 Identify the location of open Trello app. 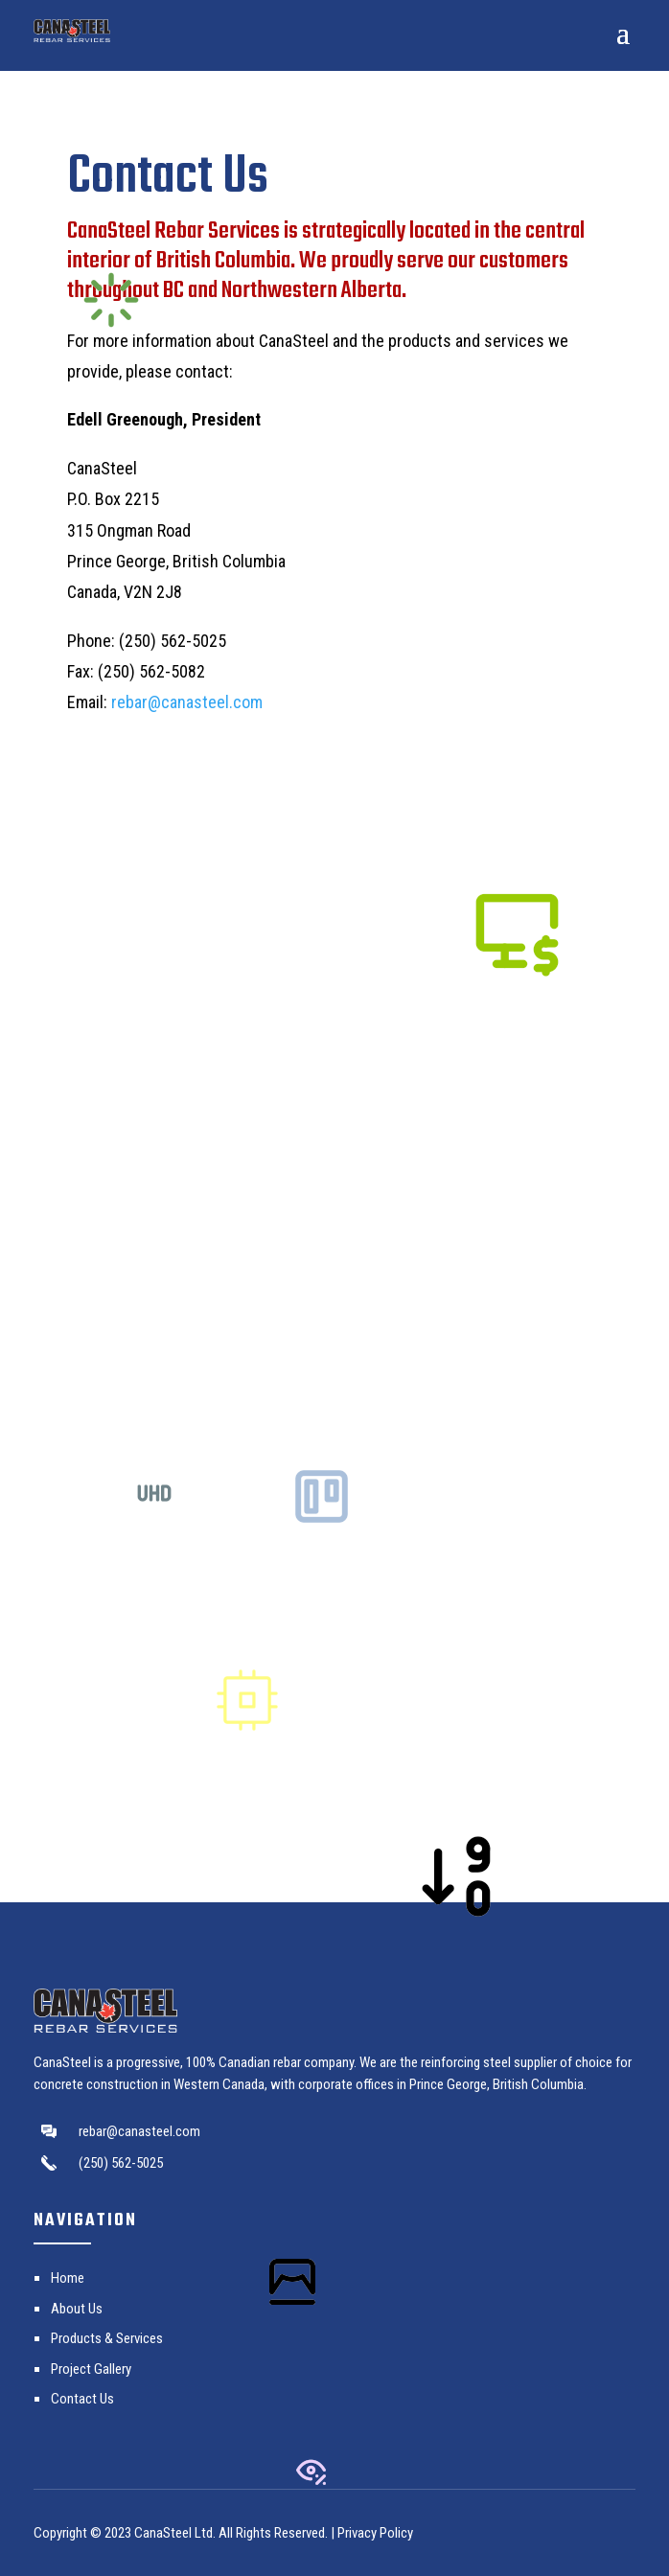
(321, 1496).